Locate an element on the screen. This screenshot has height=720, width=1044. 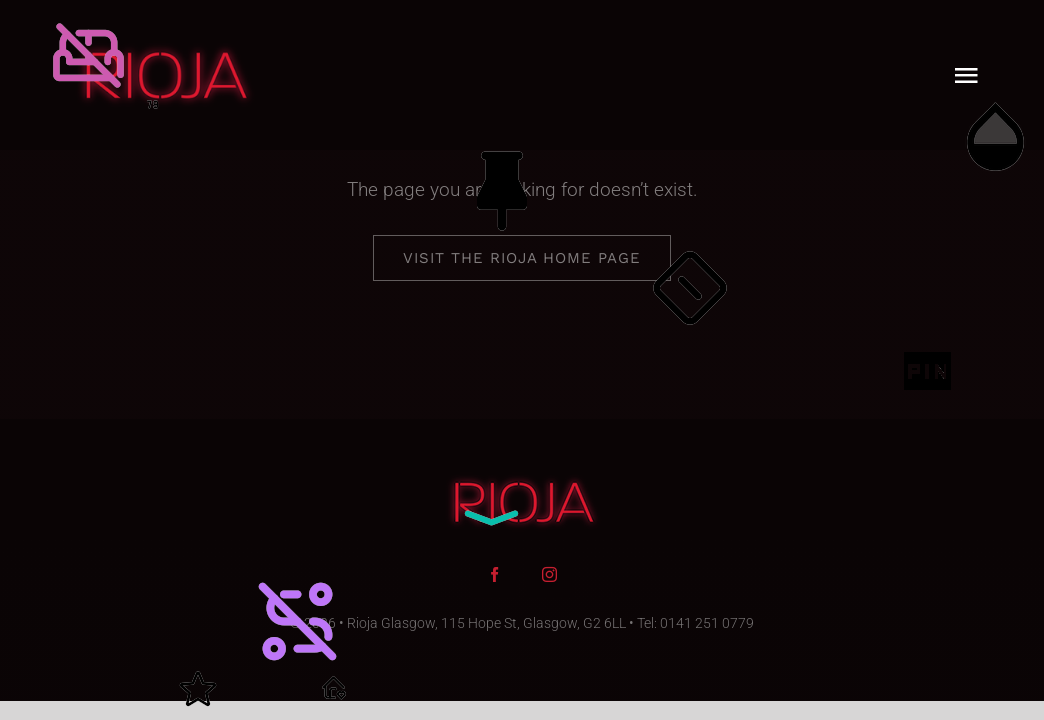
pinned item or content is located at coordinates (502, 189).